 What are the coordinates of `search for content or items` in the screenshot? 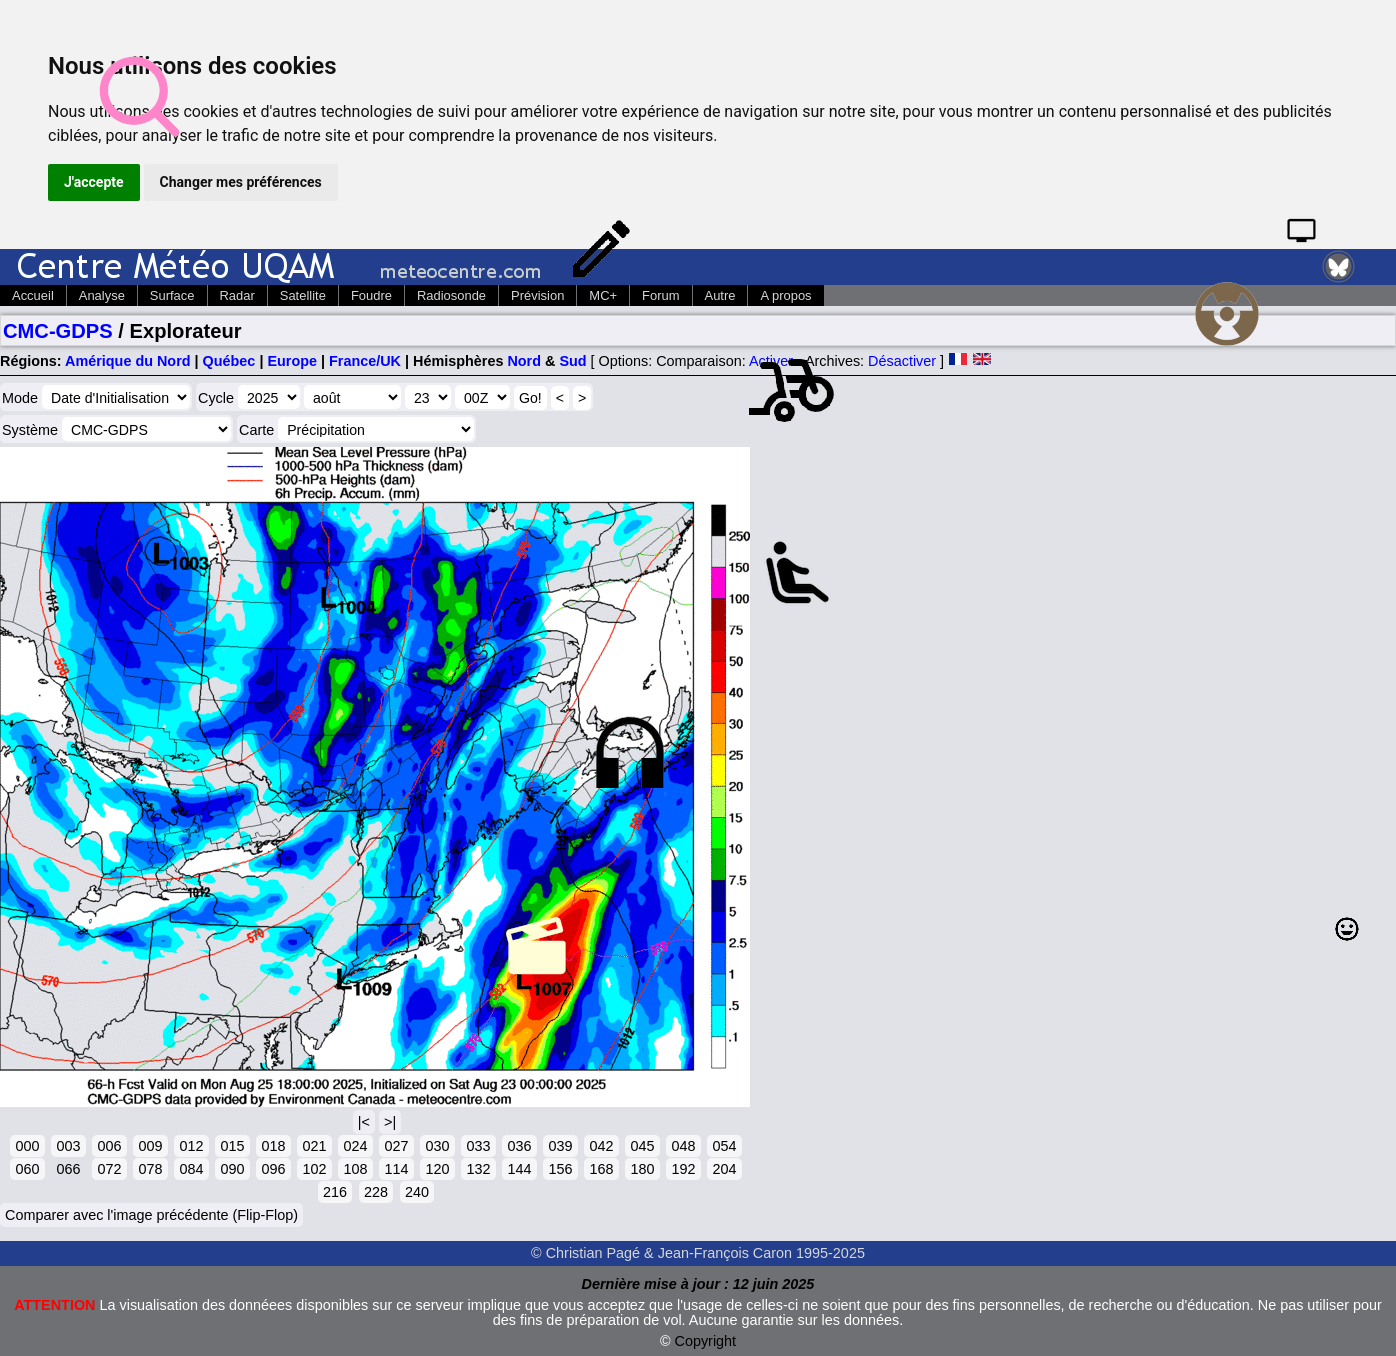 It's located at (139, 96).